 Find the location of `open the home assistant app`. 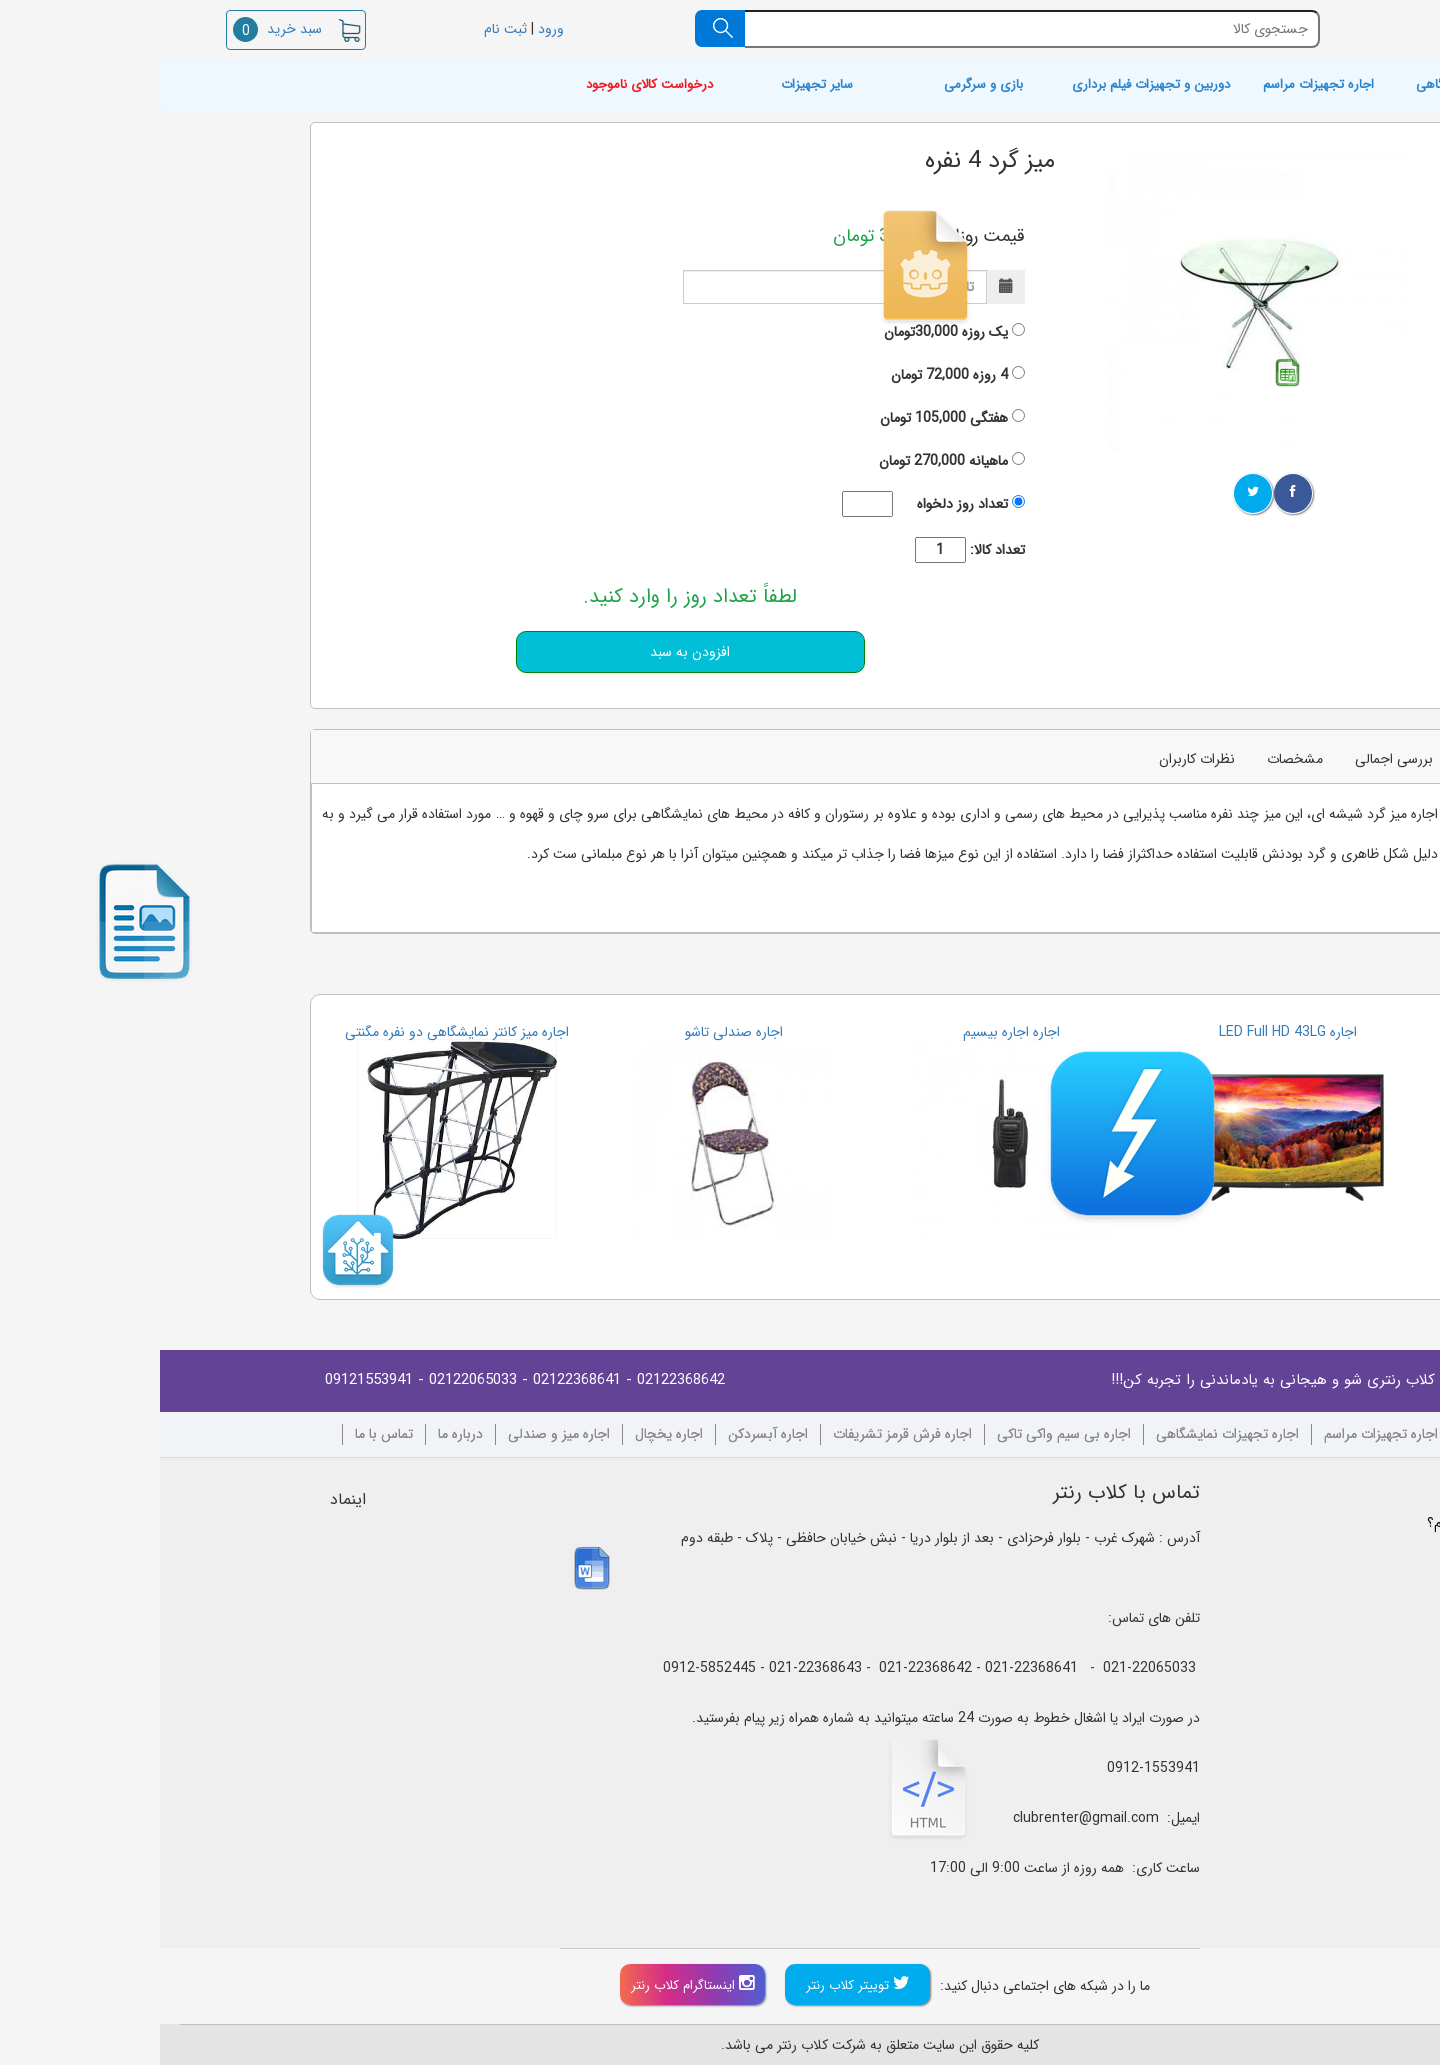

open the home assistant app is located at coordinates (358, 1250).